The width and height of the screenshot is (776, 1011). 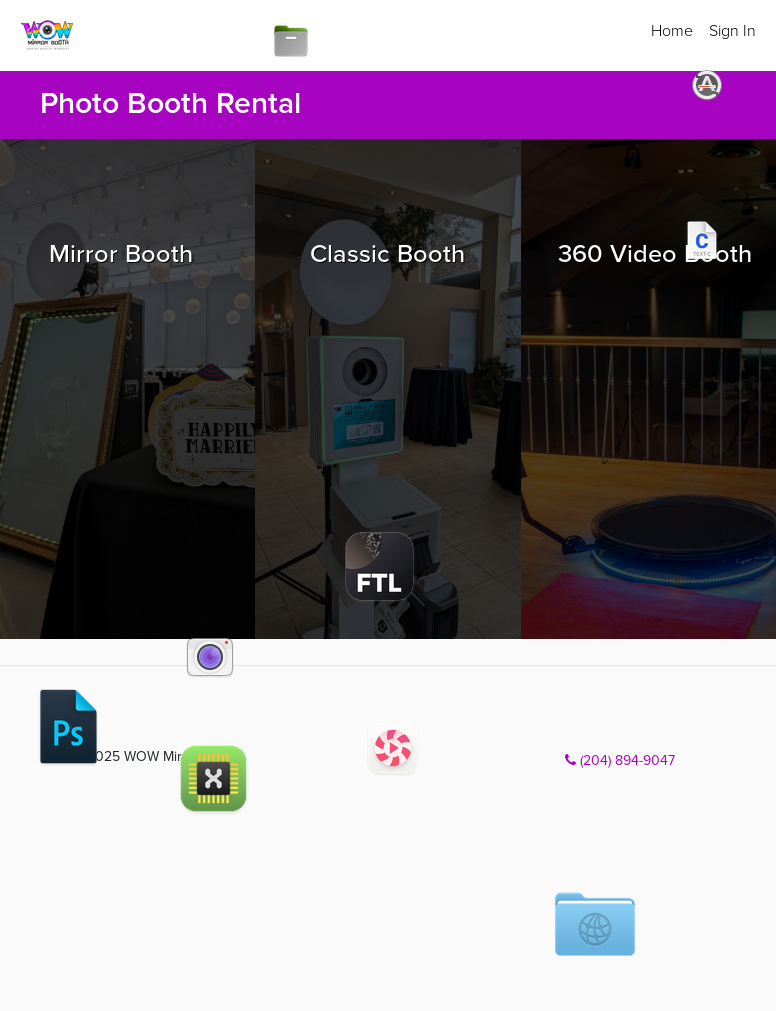 What do you see at coordinates (379, 566) in the screenshot?
I see `launch FTL: Faster Than Light game` at bounding box center [379, 566].